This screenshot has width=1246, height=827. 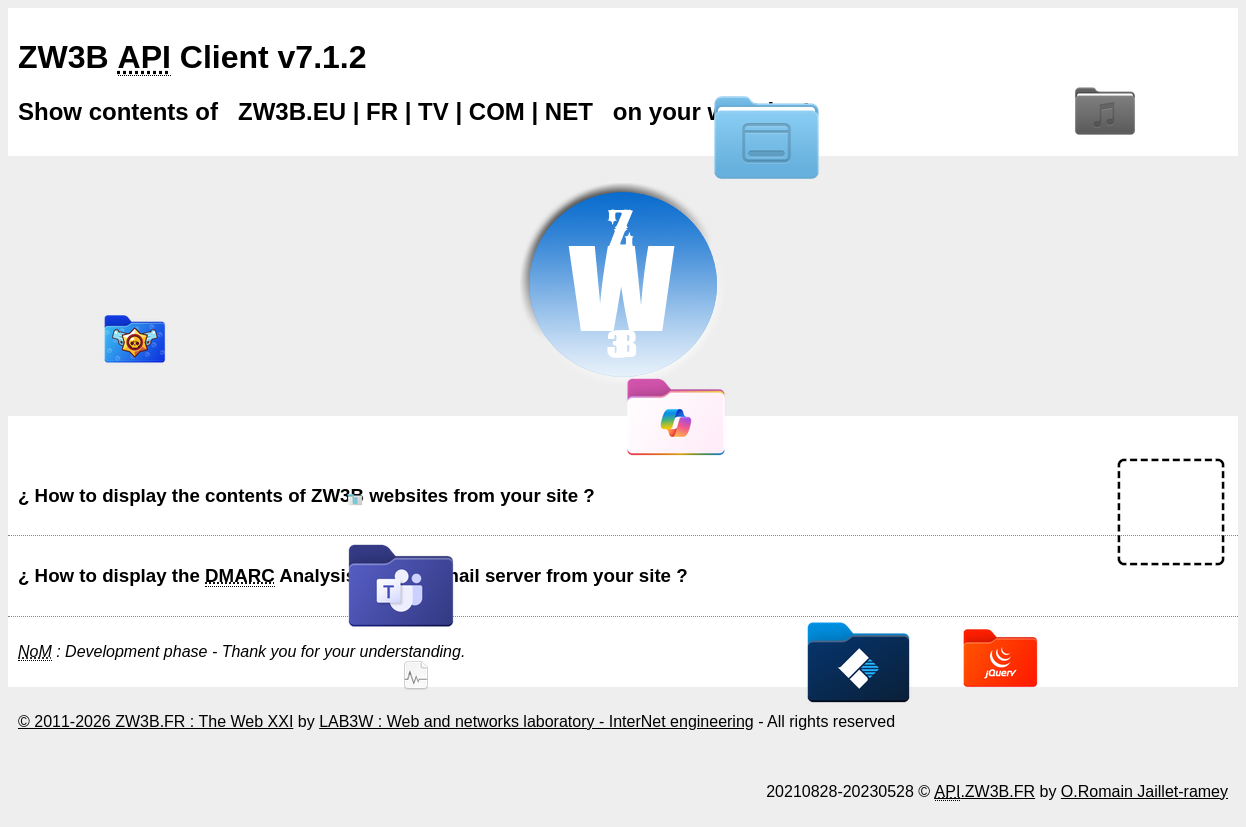 What do you see at coordinates (1105, 111) in the screenshot?
I see `open your music files folder` at bounding box center [1105, 111].